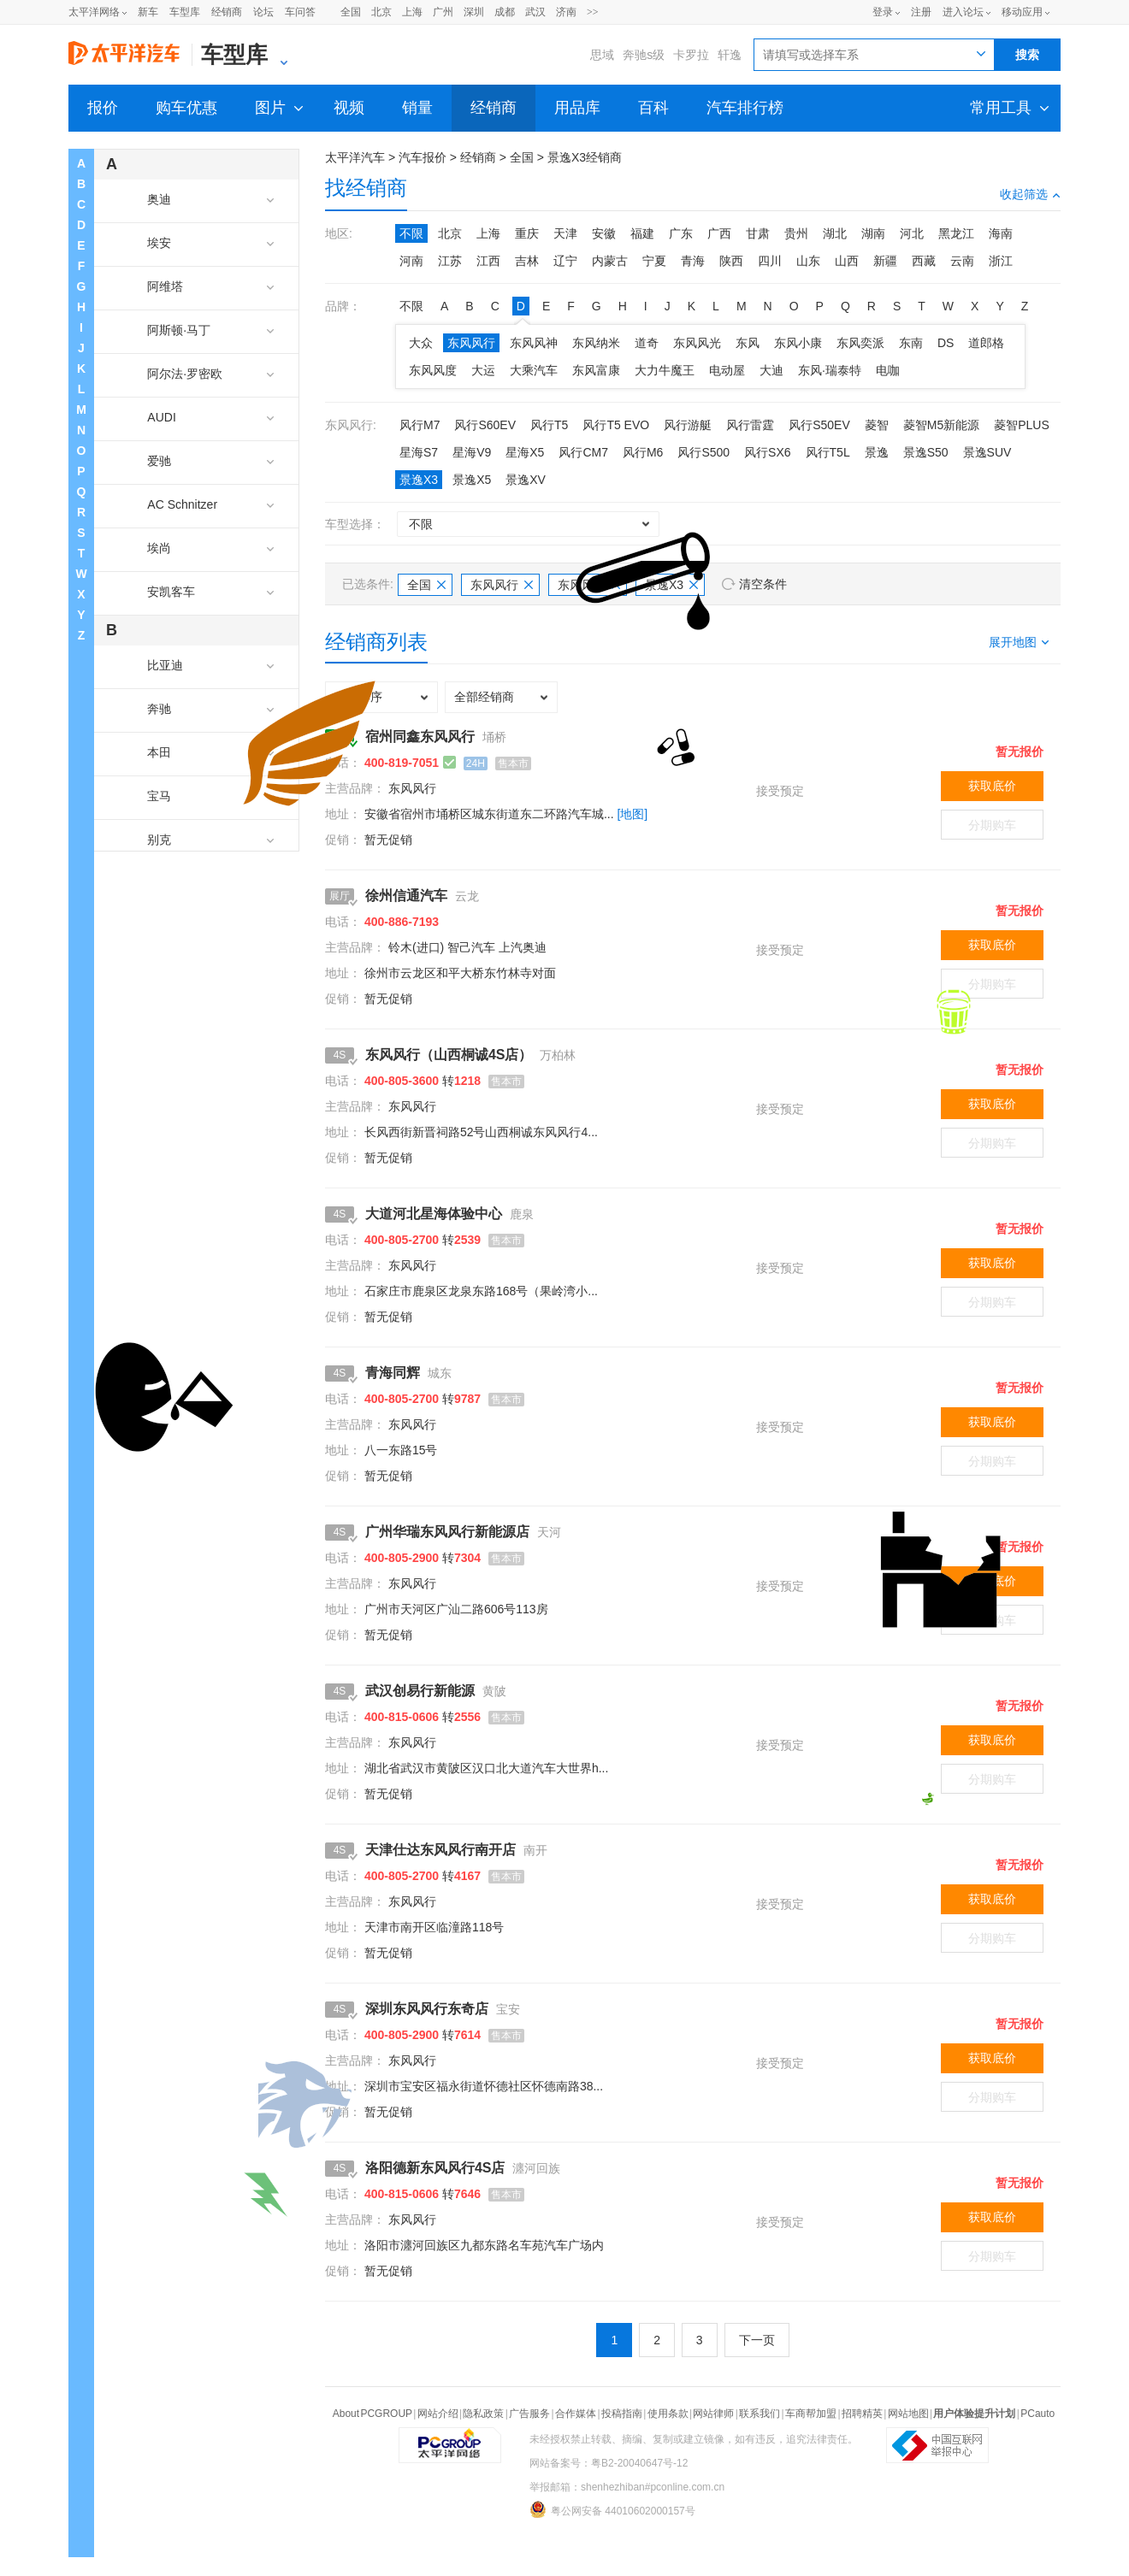 The width and height of the screenshot is (1129, 2576). What do you see at coordinates (309, 743) in the screenshot?
I see `indicates premium or liberty status` at bounding box center [309, 743].